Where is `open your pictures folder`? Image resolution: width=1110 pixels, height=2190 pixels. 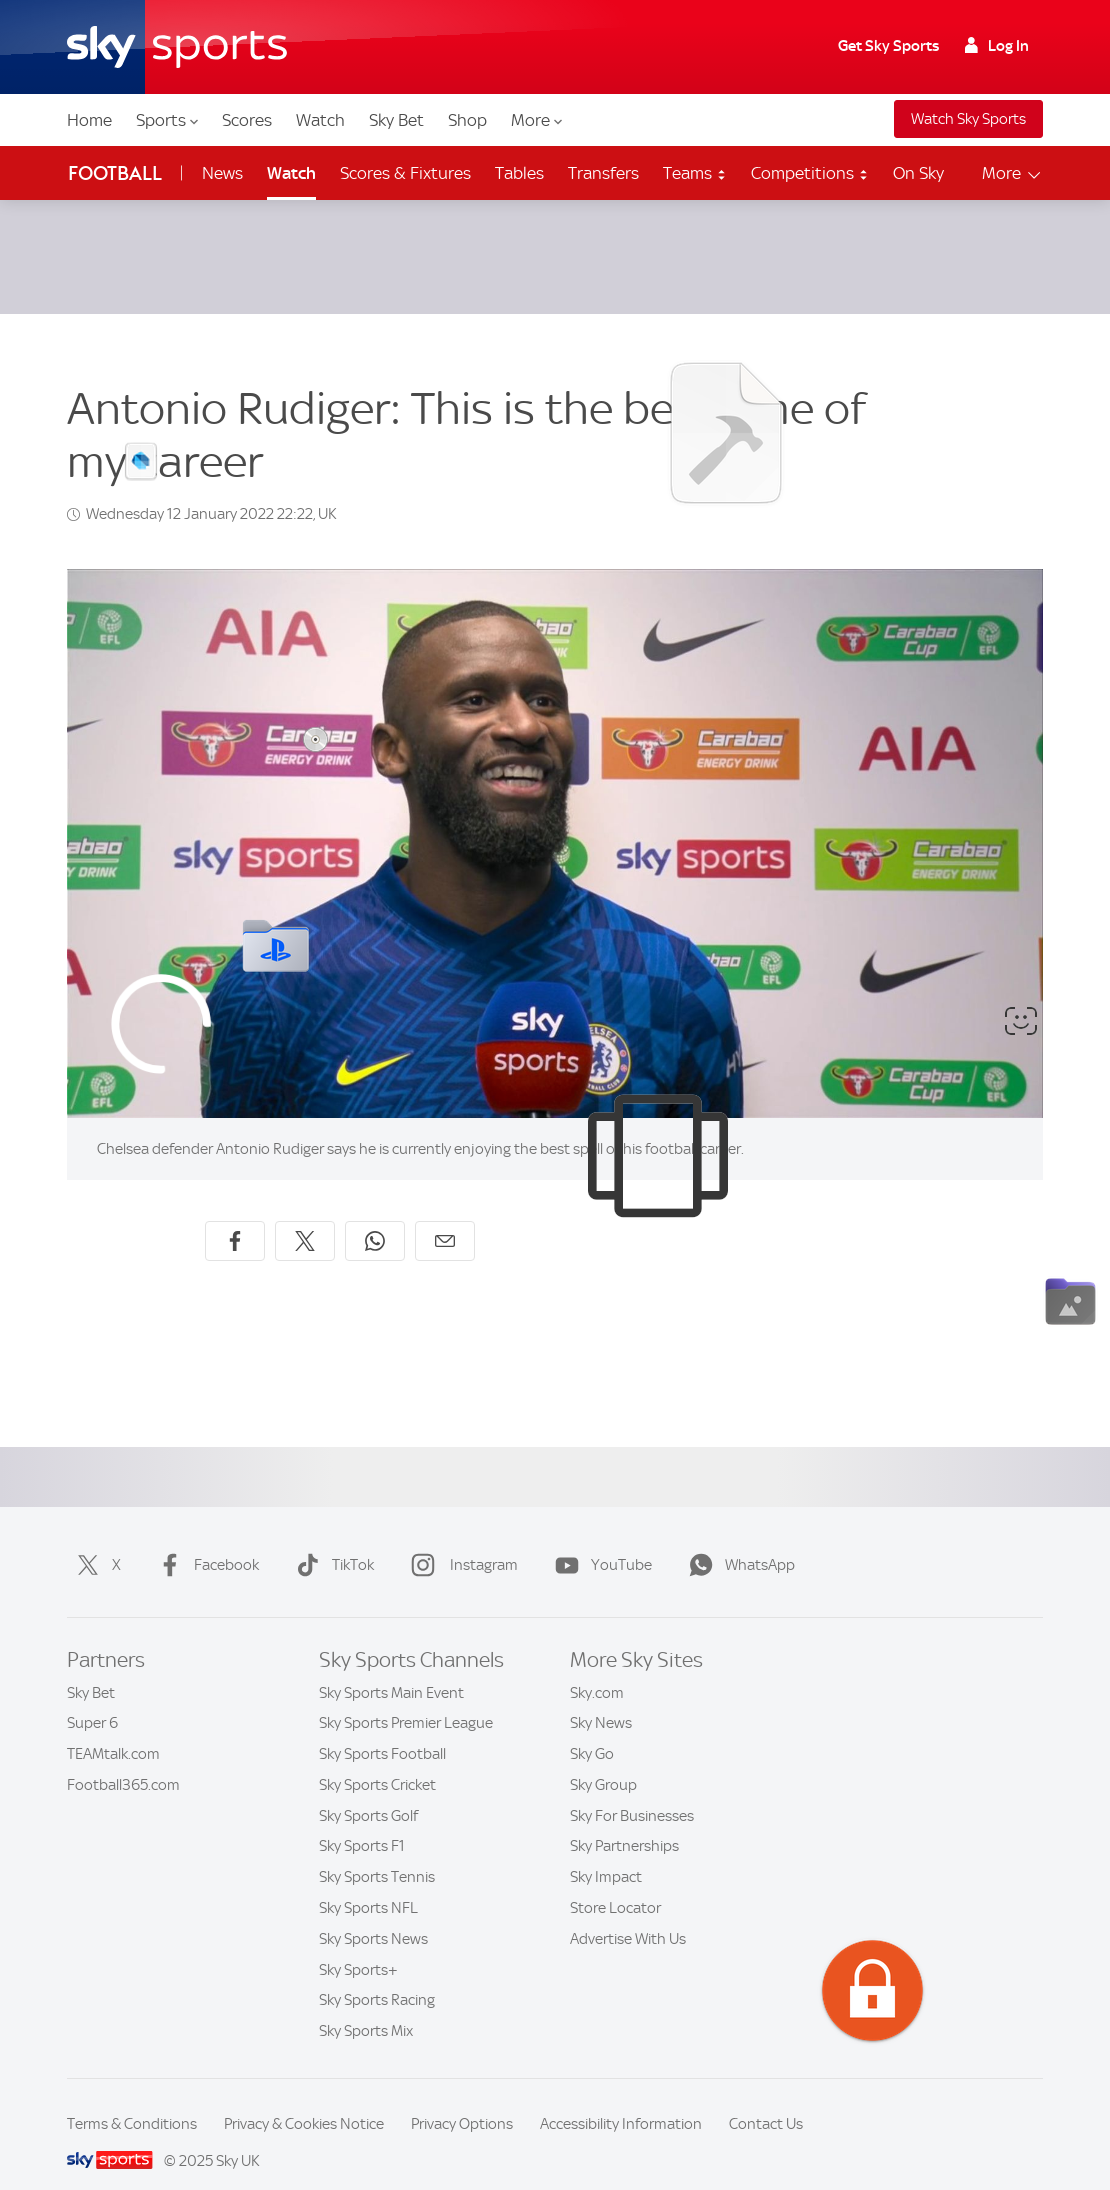 open your pictures folder is located at coordinates (1070, 1301).